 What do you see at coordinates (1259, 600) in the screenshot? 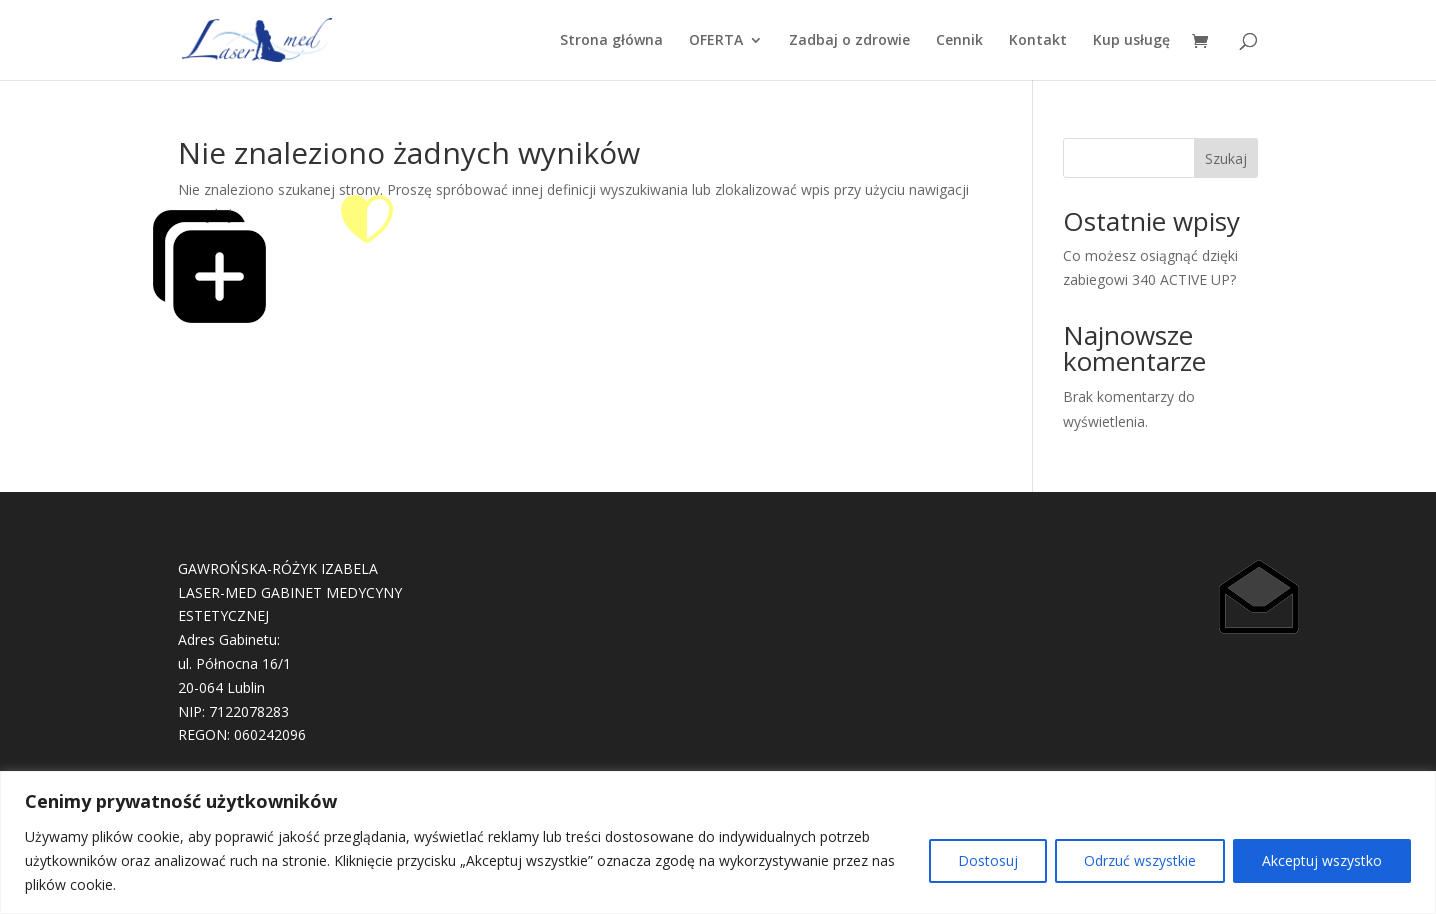
I see `view open or read mail` at bounding box center [1259, 600].